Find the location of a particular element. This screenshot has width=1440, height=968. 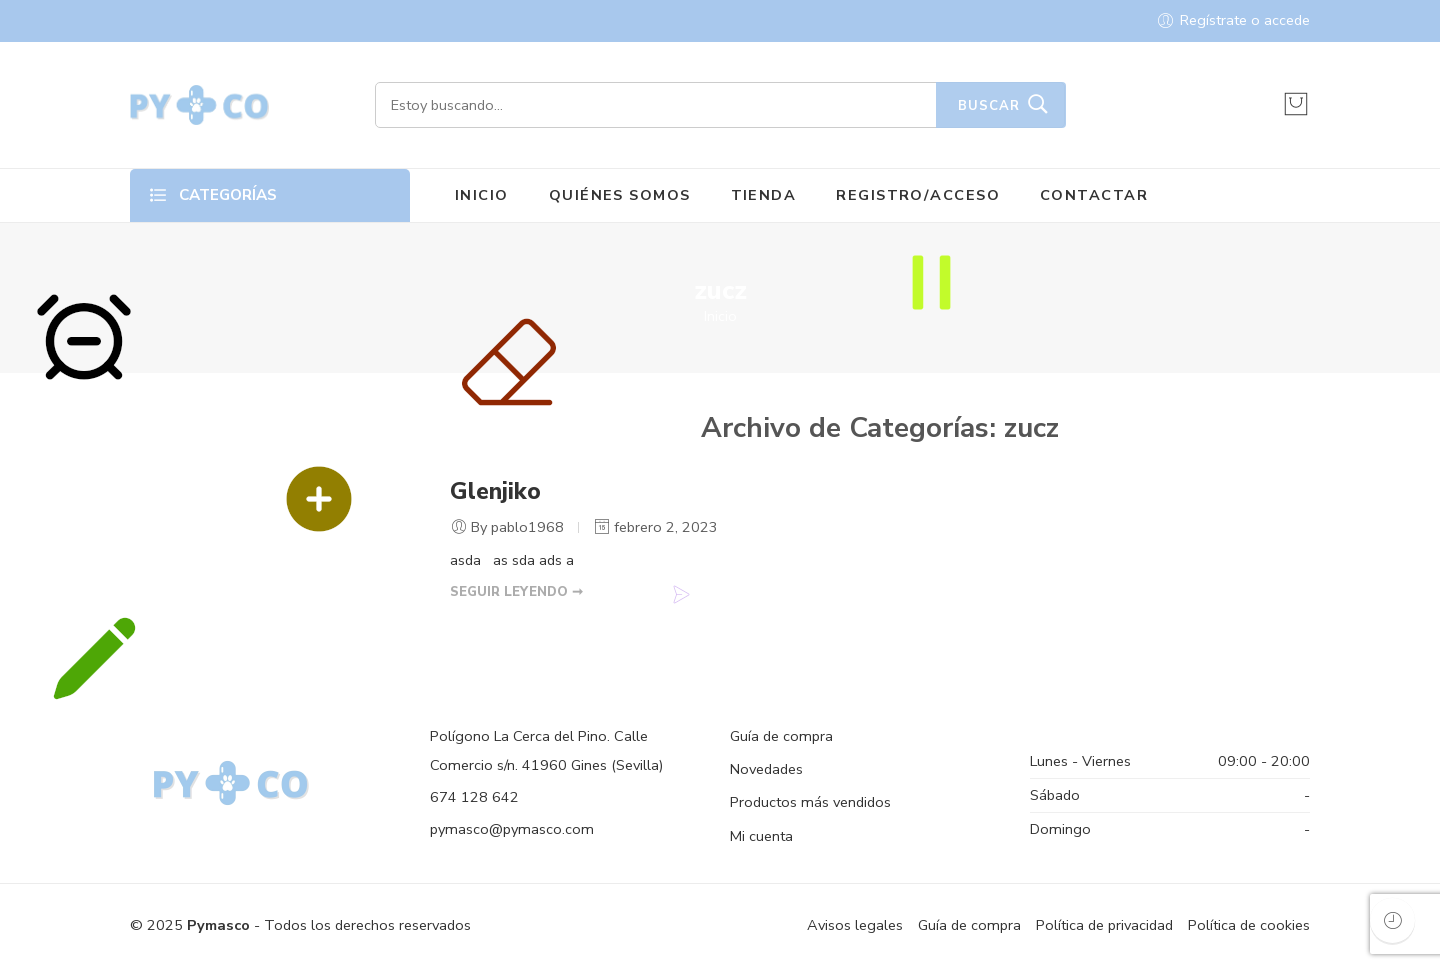

erase or clear content is located at coordinates (509, 362).